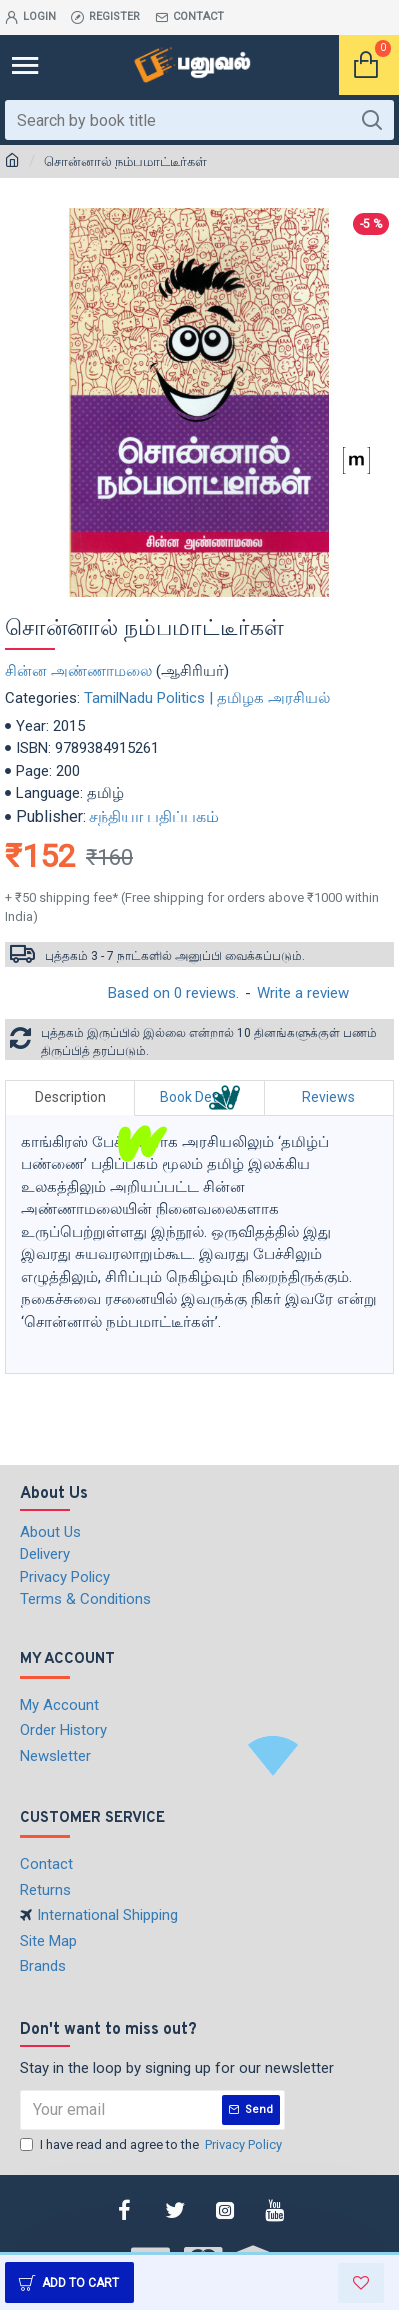  I want to click on open matrix messaging app, so click(356, 460).